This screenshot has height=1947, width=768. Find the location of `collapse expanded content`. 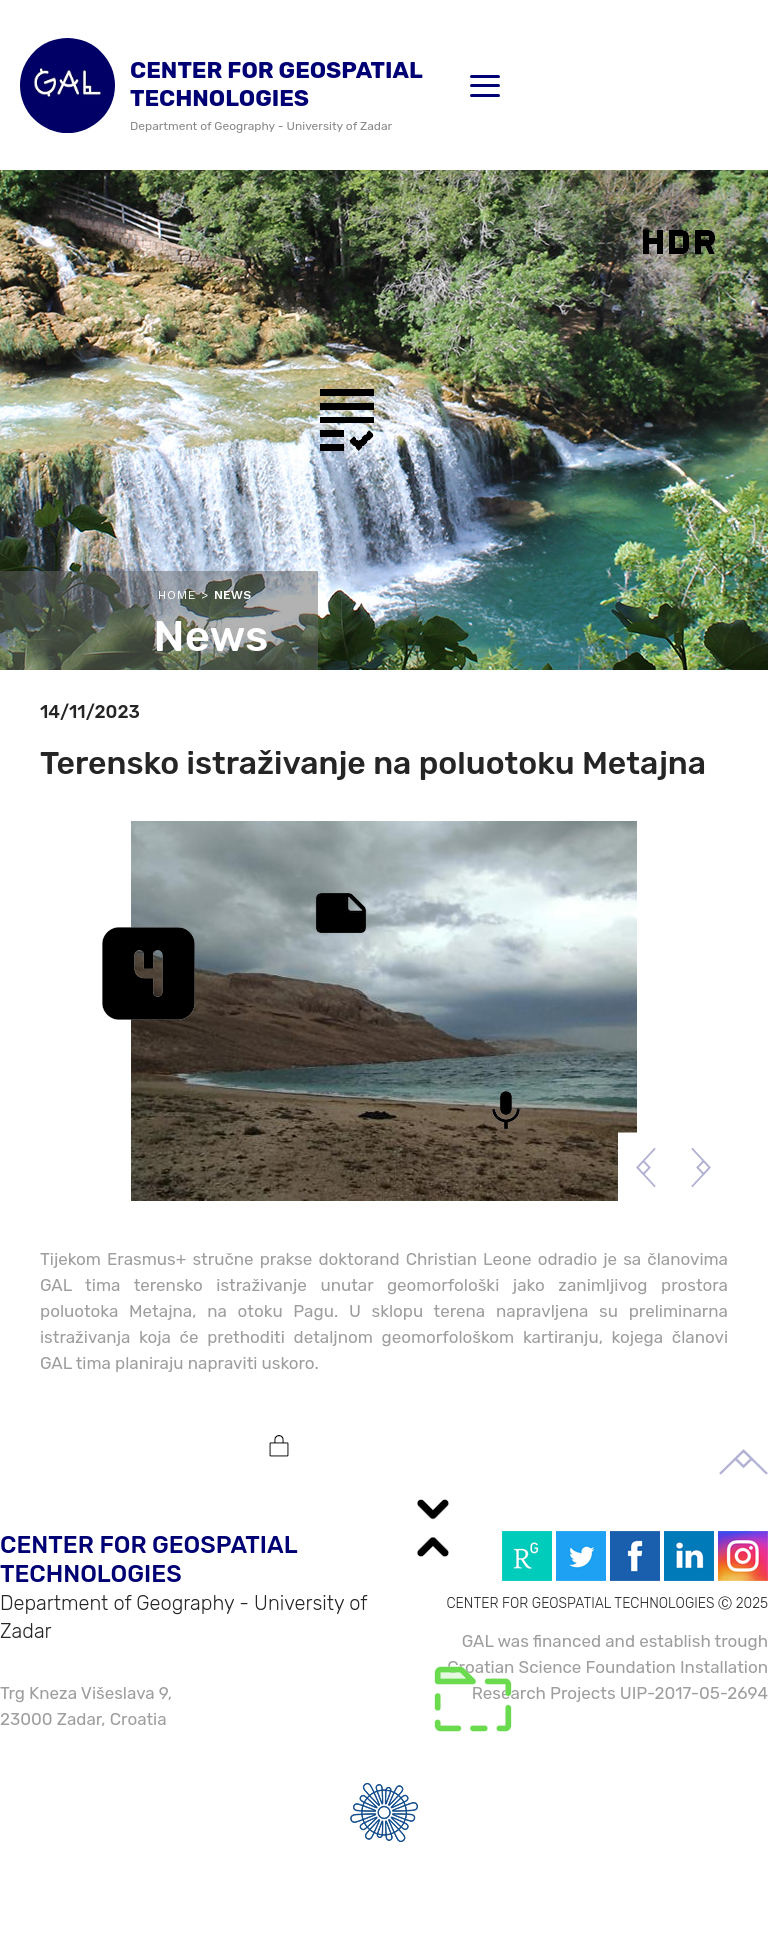

collapse expanded content is located at coordinates (433, 1528).